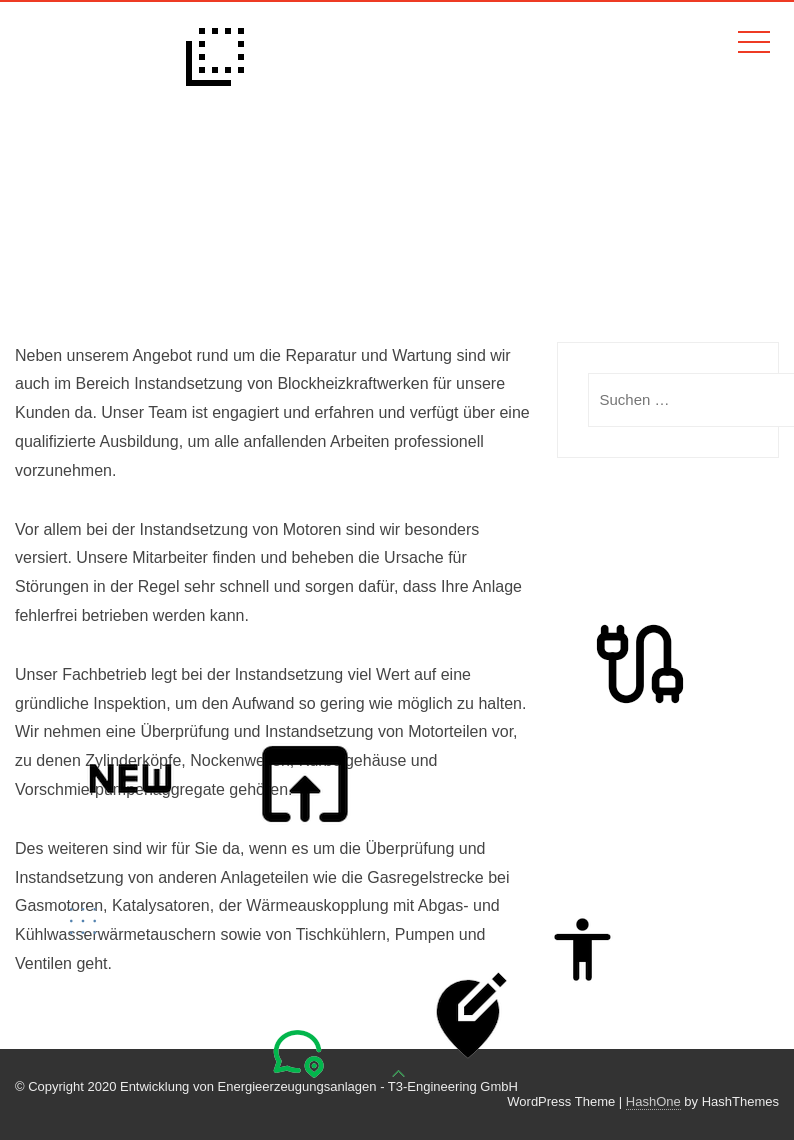 The height and width of the screenshot is (1140, 794). Describe the element at coordinates (215, 57) in the screenshot. I see `send element to back of layer stack` at that location.